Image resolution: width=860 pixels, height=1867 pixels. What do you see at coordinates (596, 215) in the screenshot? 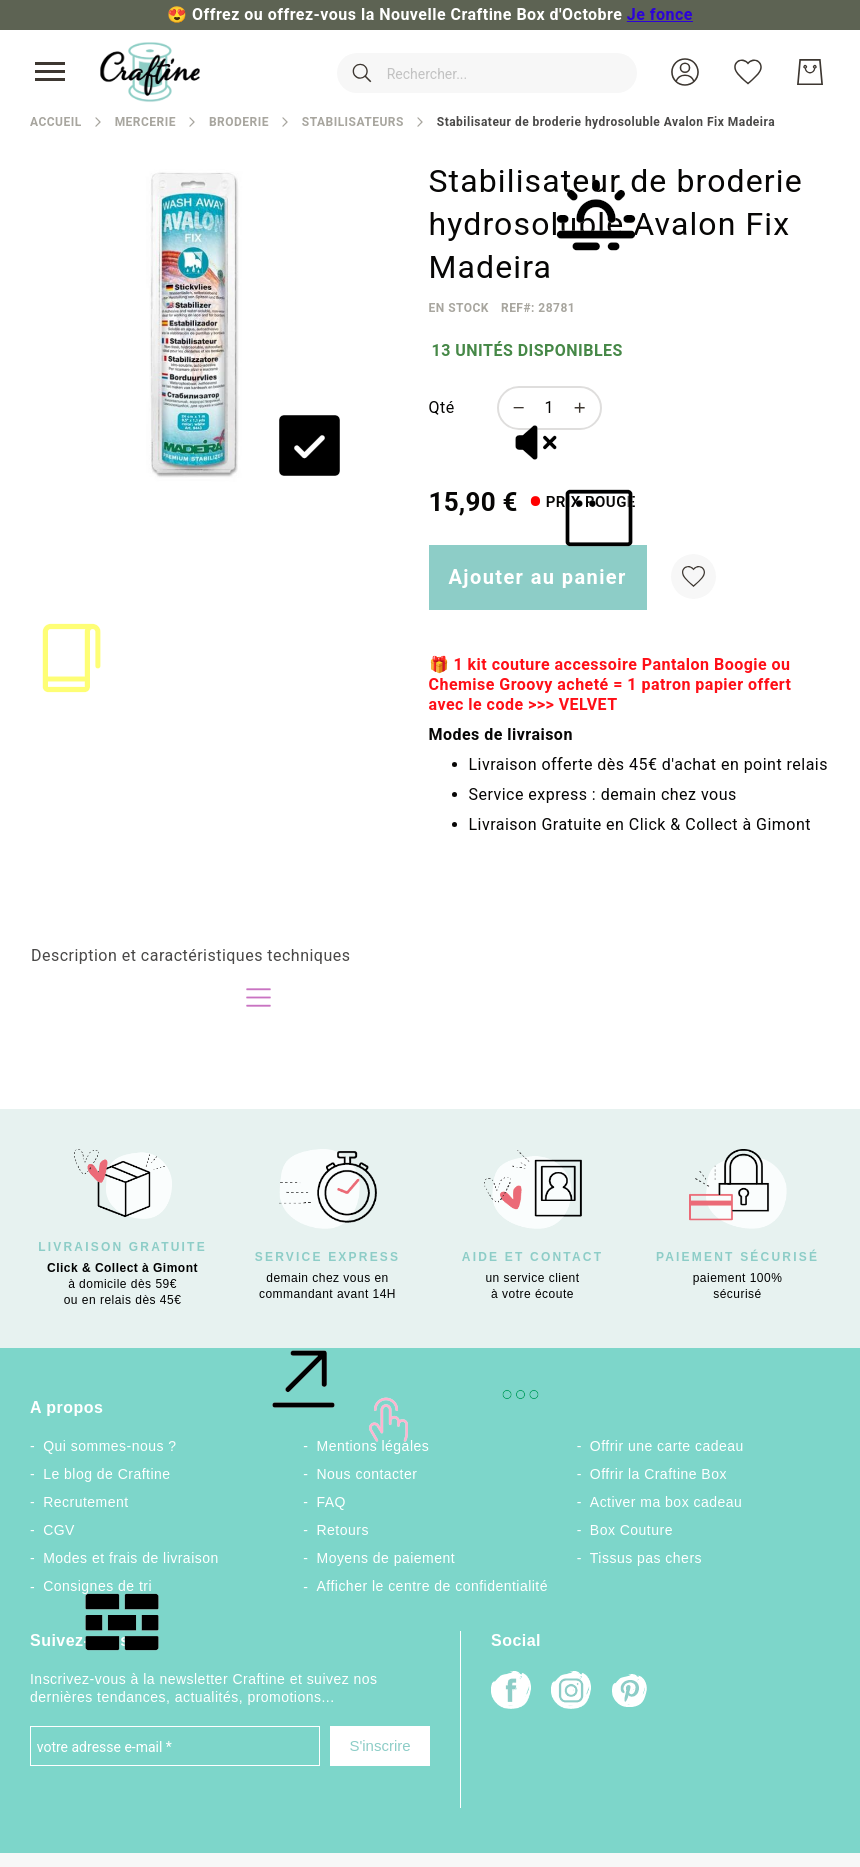
I see `view sunset time or golden hour info` at bounding box center [596, 215].